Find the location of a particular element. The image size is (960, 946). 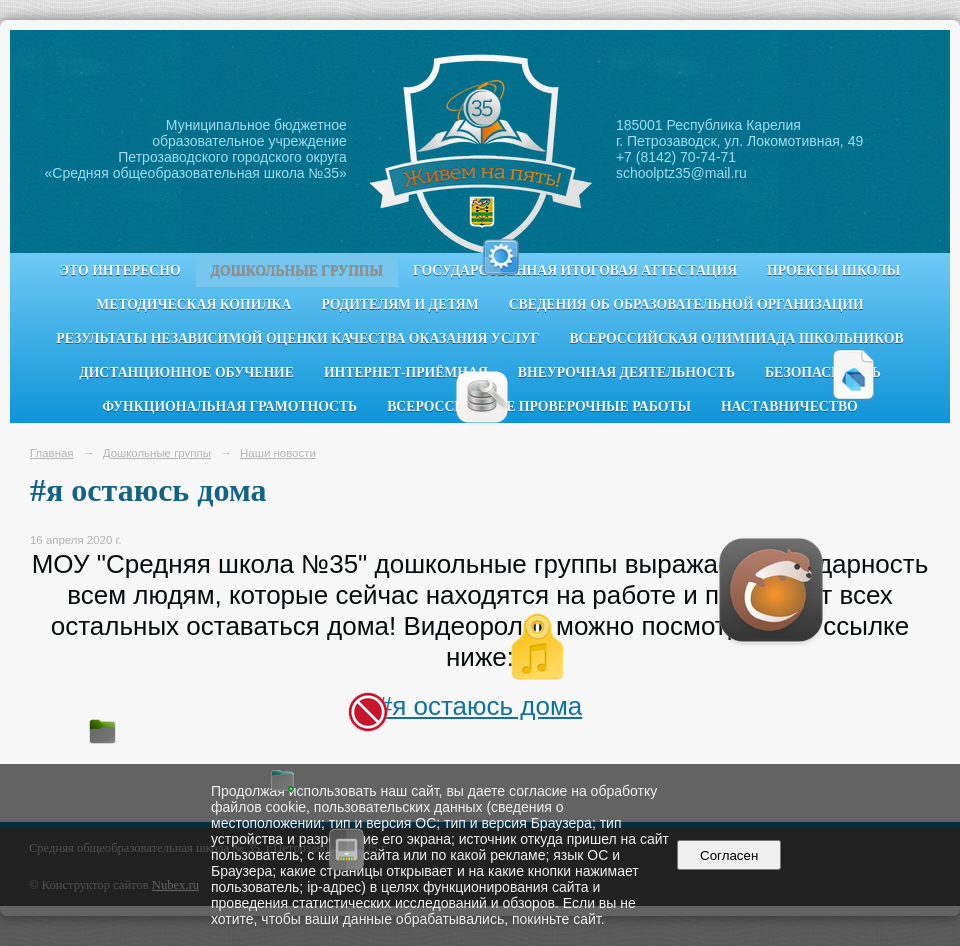

view contents of an open folder is located at coordinates (102, 731).